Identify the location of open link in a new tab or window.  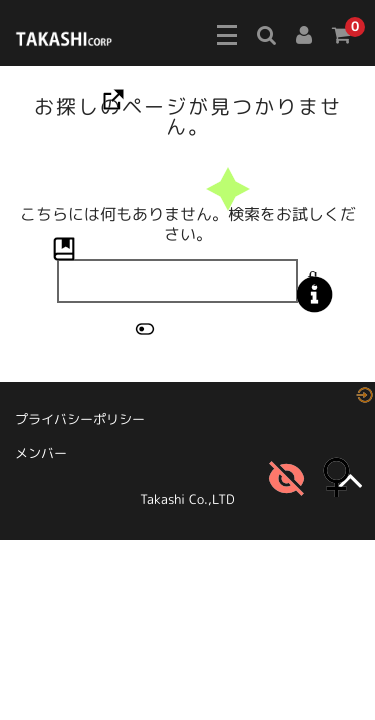
(113, 99).